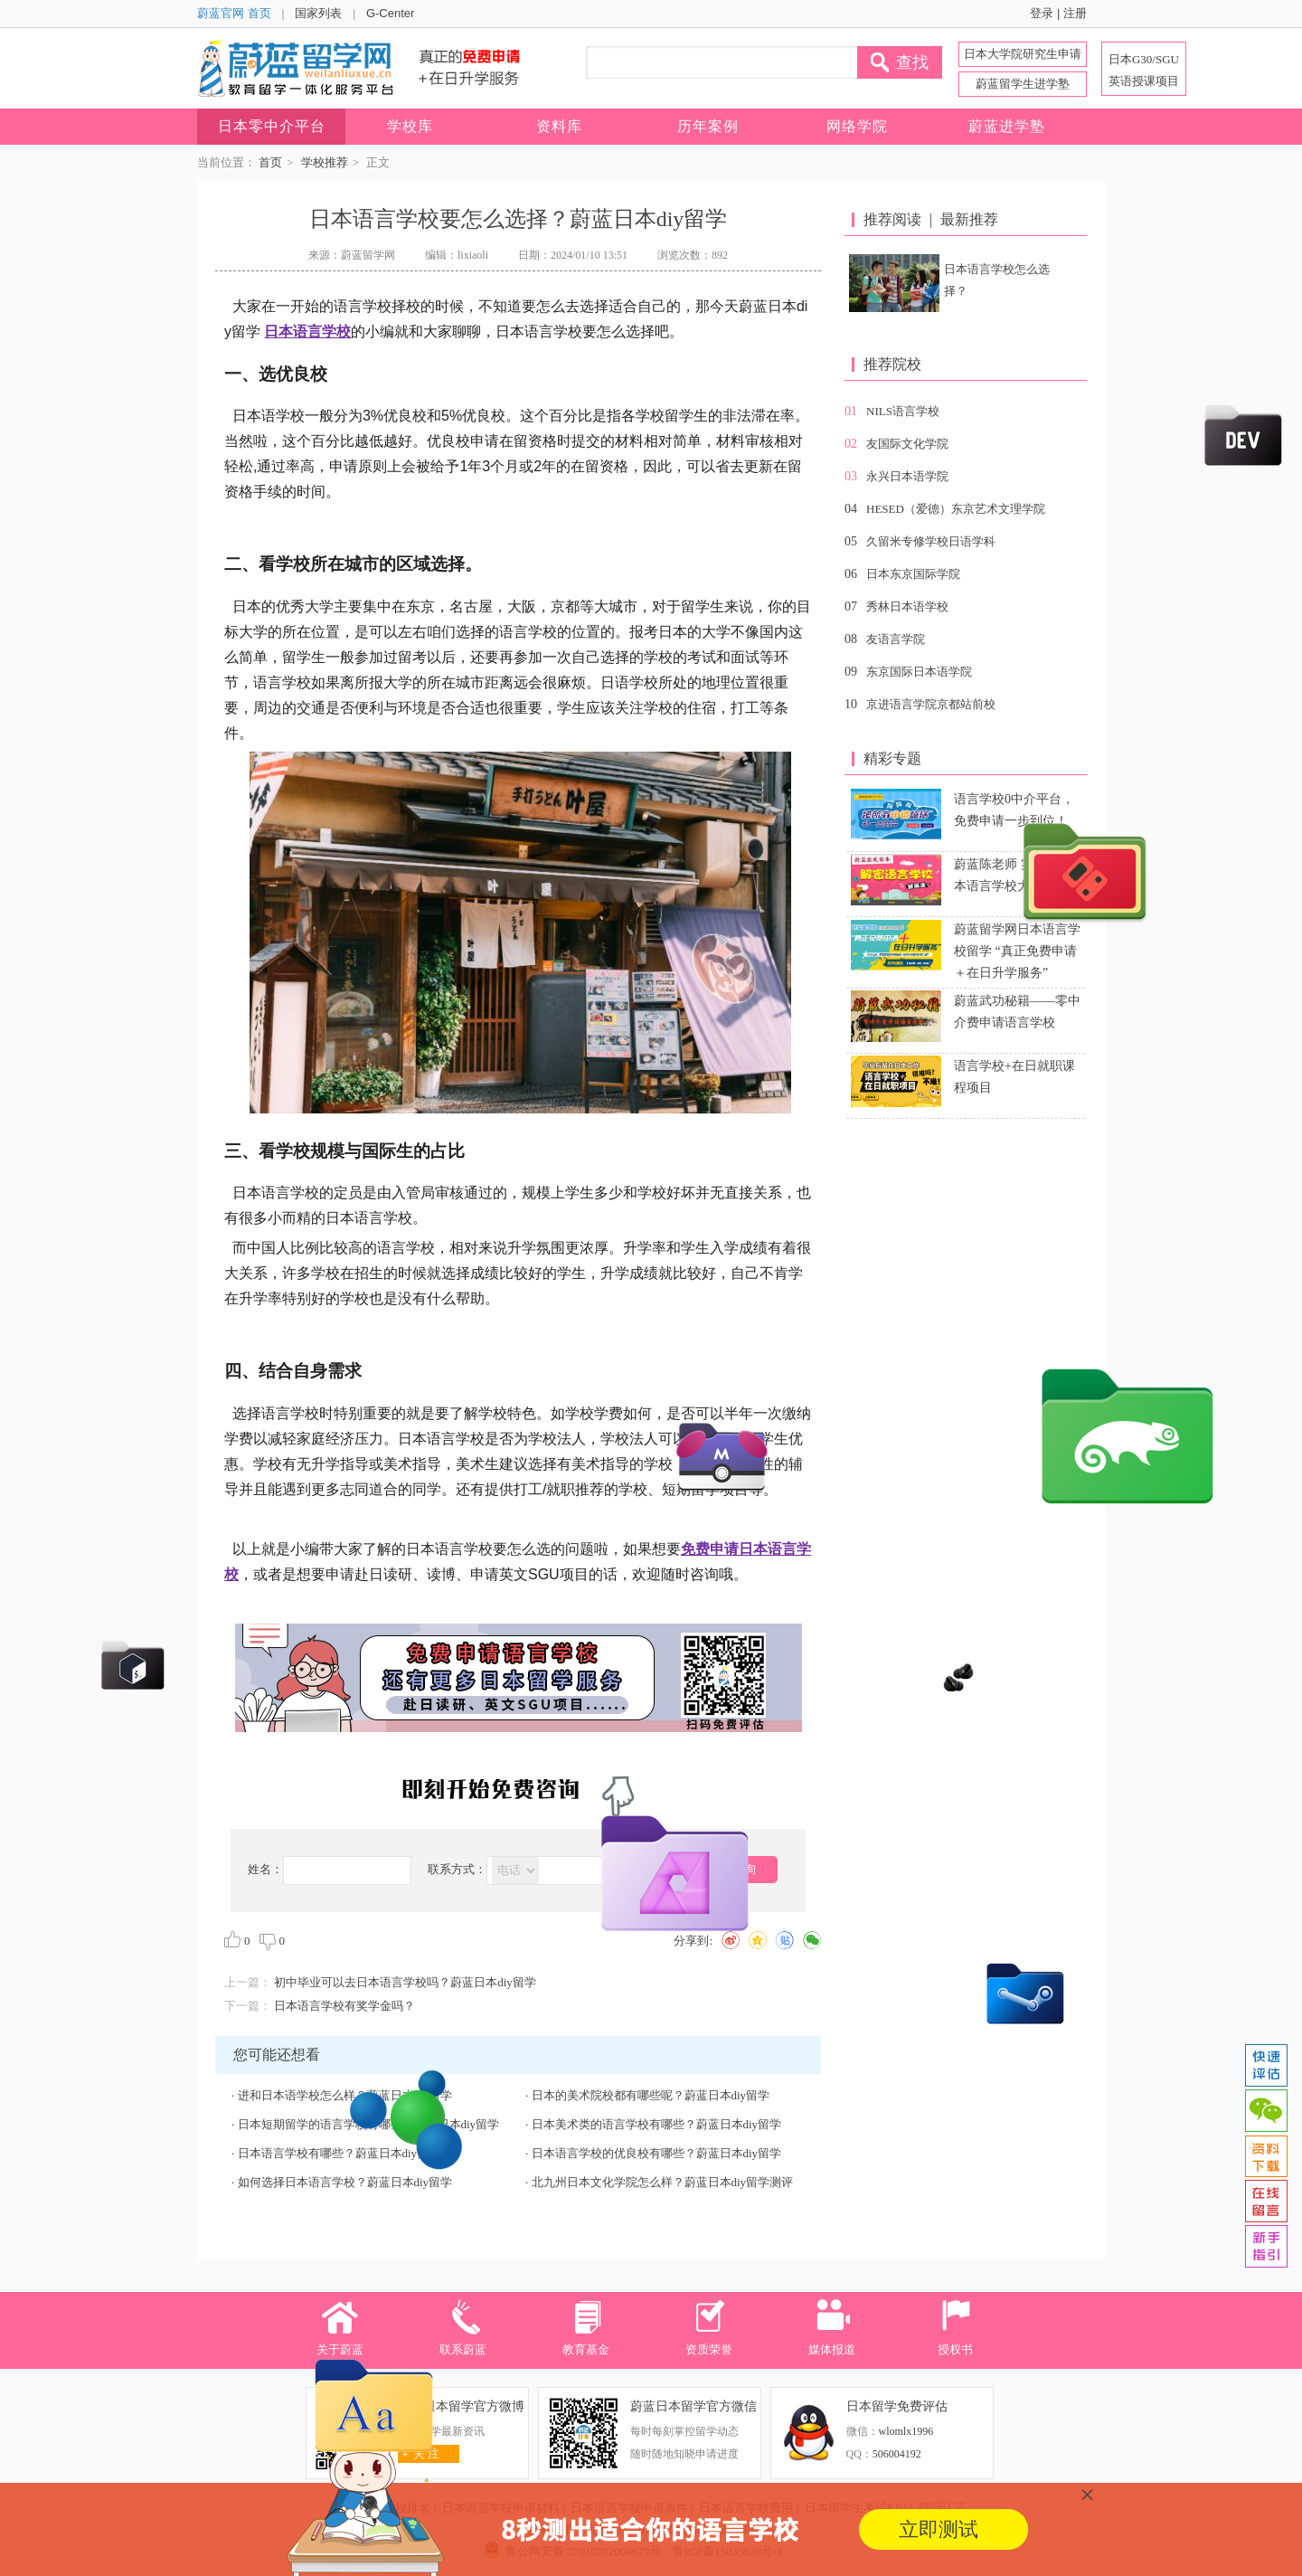  Describe the element at coordinates (1127, 1441) in the screenshot. I see `open the openSUSE linux files folder` at that location.